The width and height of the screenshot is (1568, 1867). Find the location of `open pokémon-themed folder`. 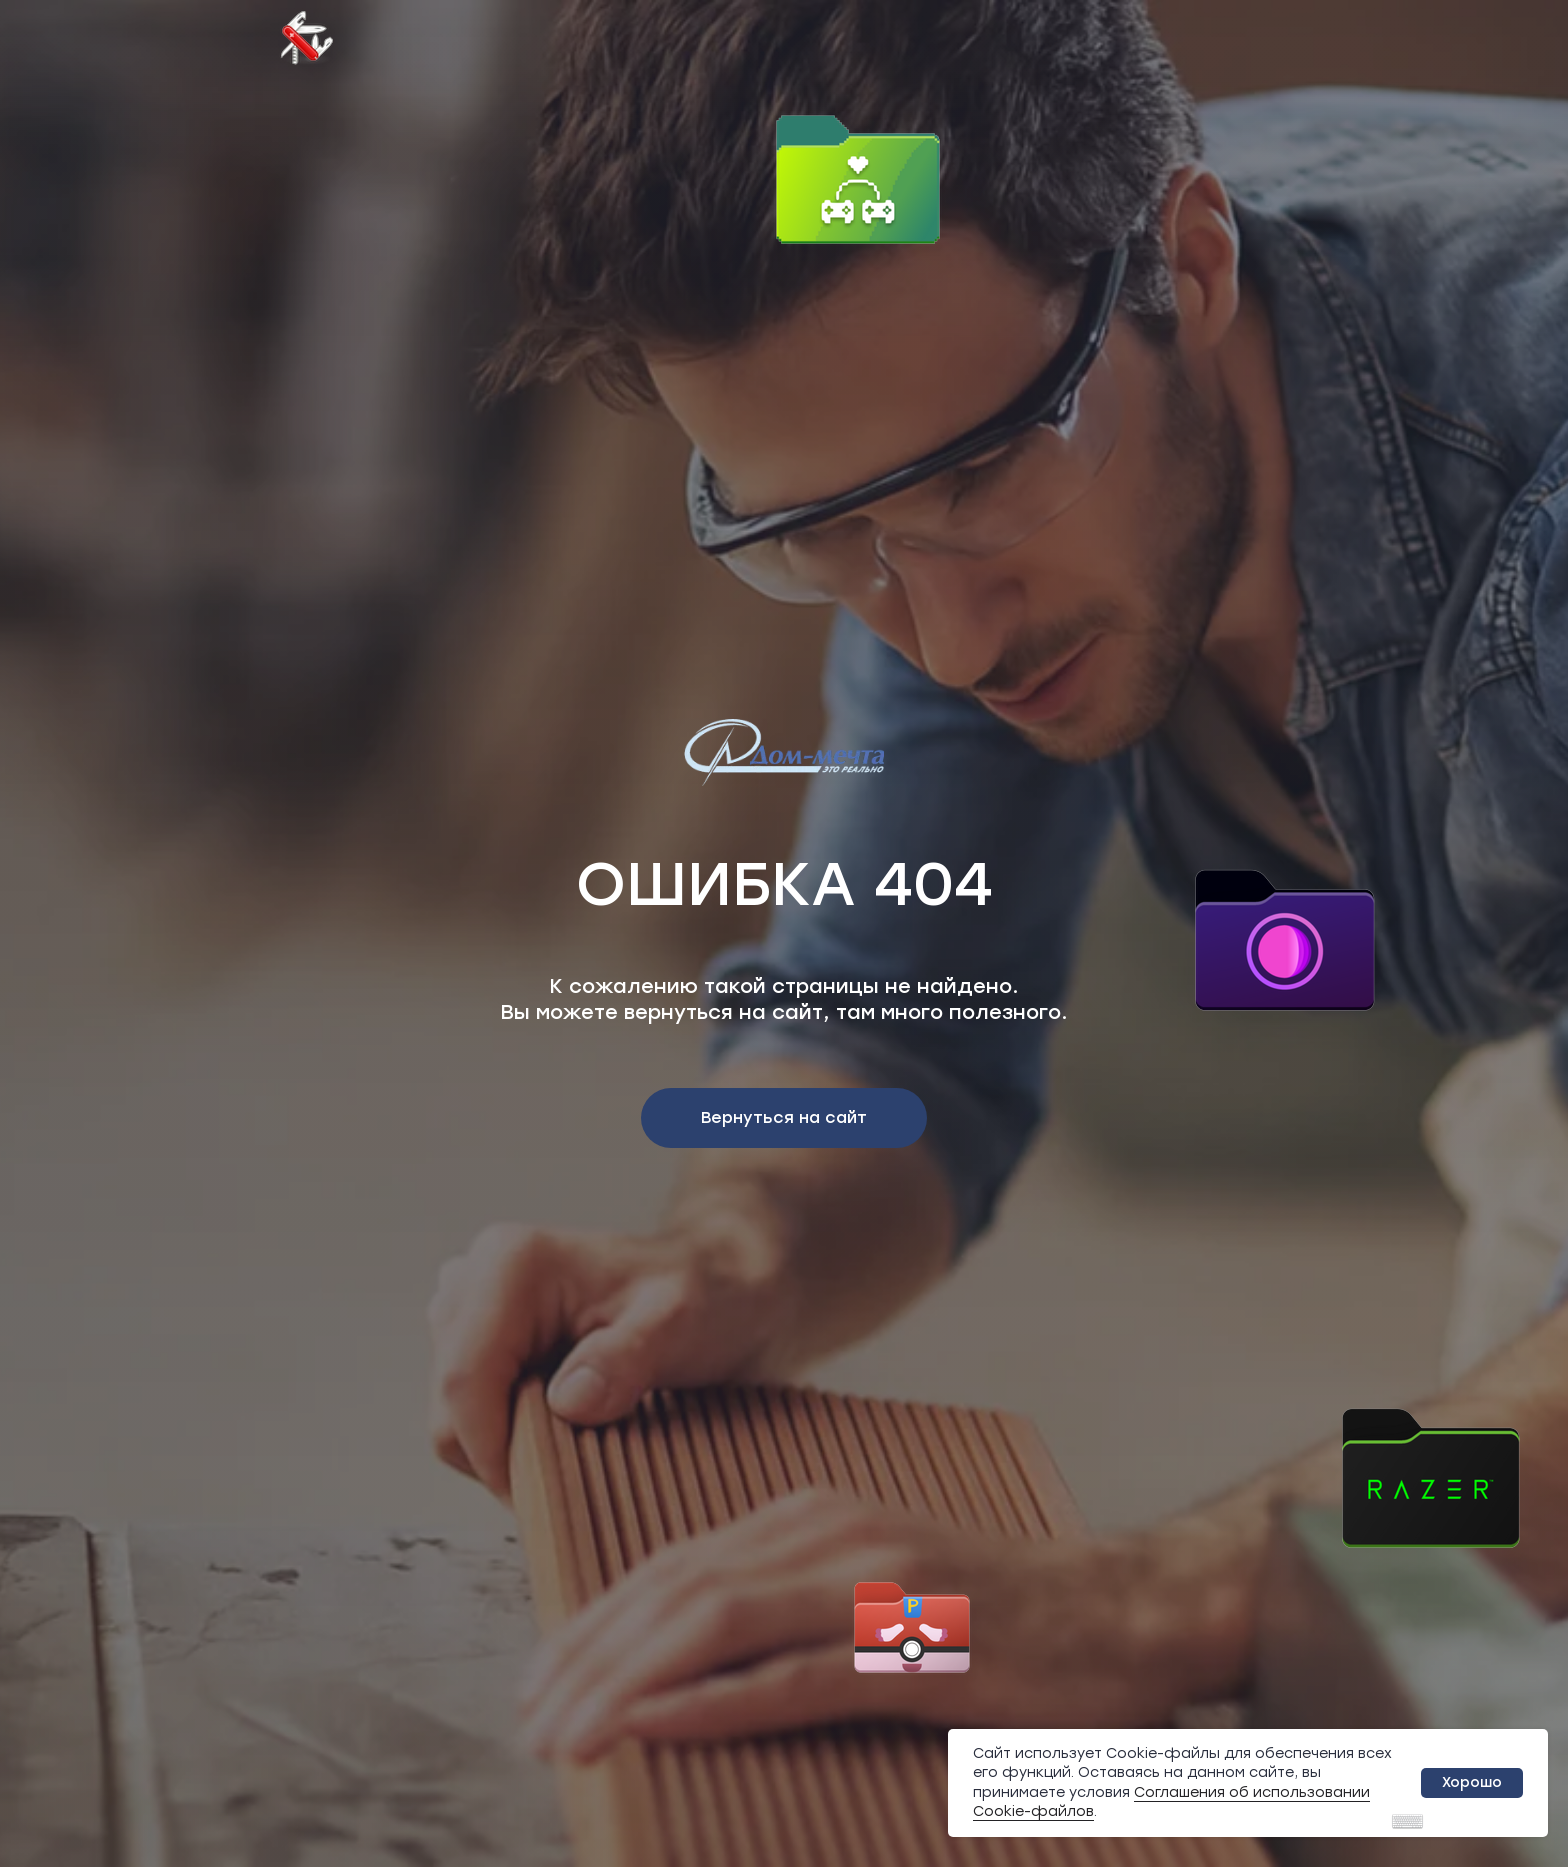

open pokémon-themed folder is located at coordinates (911, 1630).